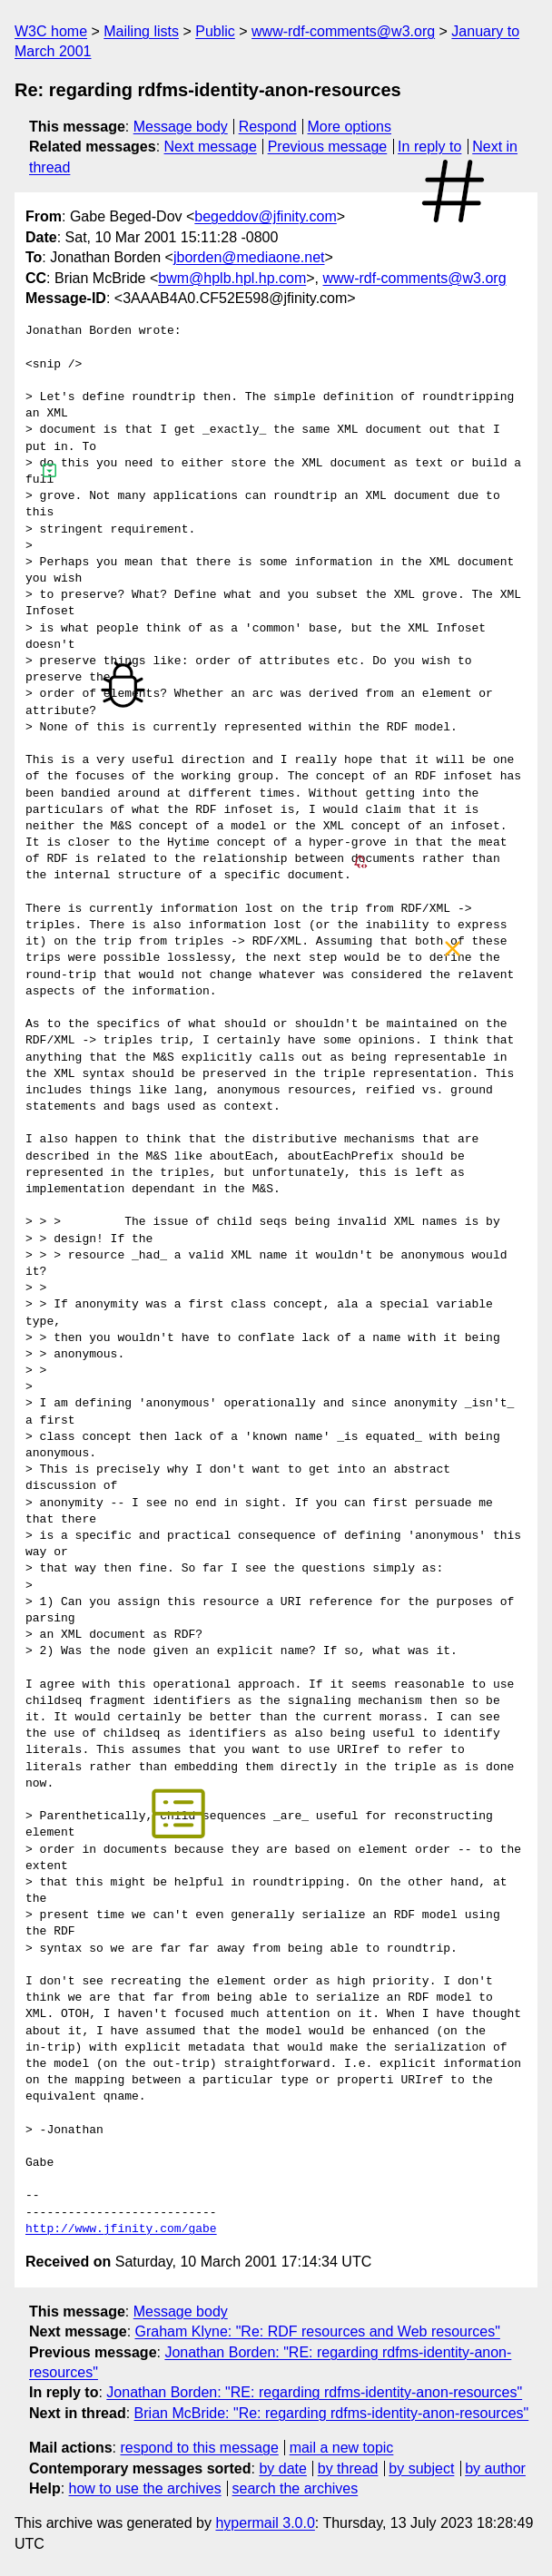 The width and height of the screenshot is (552, 2576). What do you see at coordinates (49, 470) in the screenshot?
I see `open a dropdown menu` at bounding box center [49, 470].